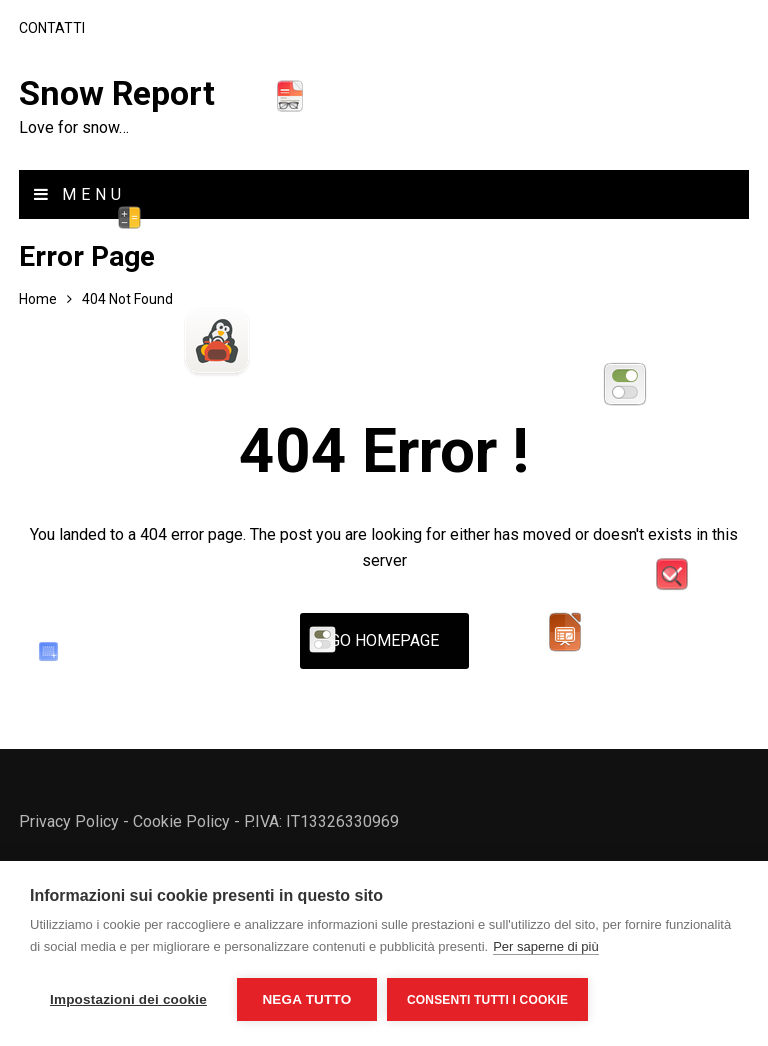 The image size is (768, 1046). Describe the element at coordinates (129, 217) in the screenshot. I see `open the calculator app` at that location.